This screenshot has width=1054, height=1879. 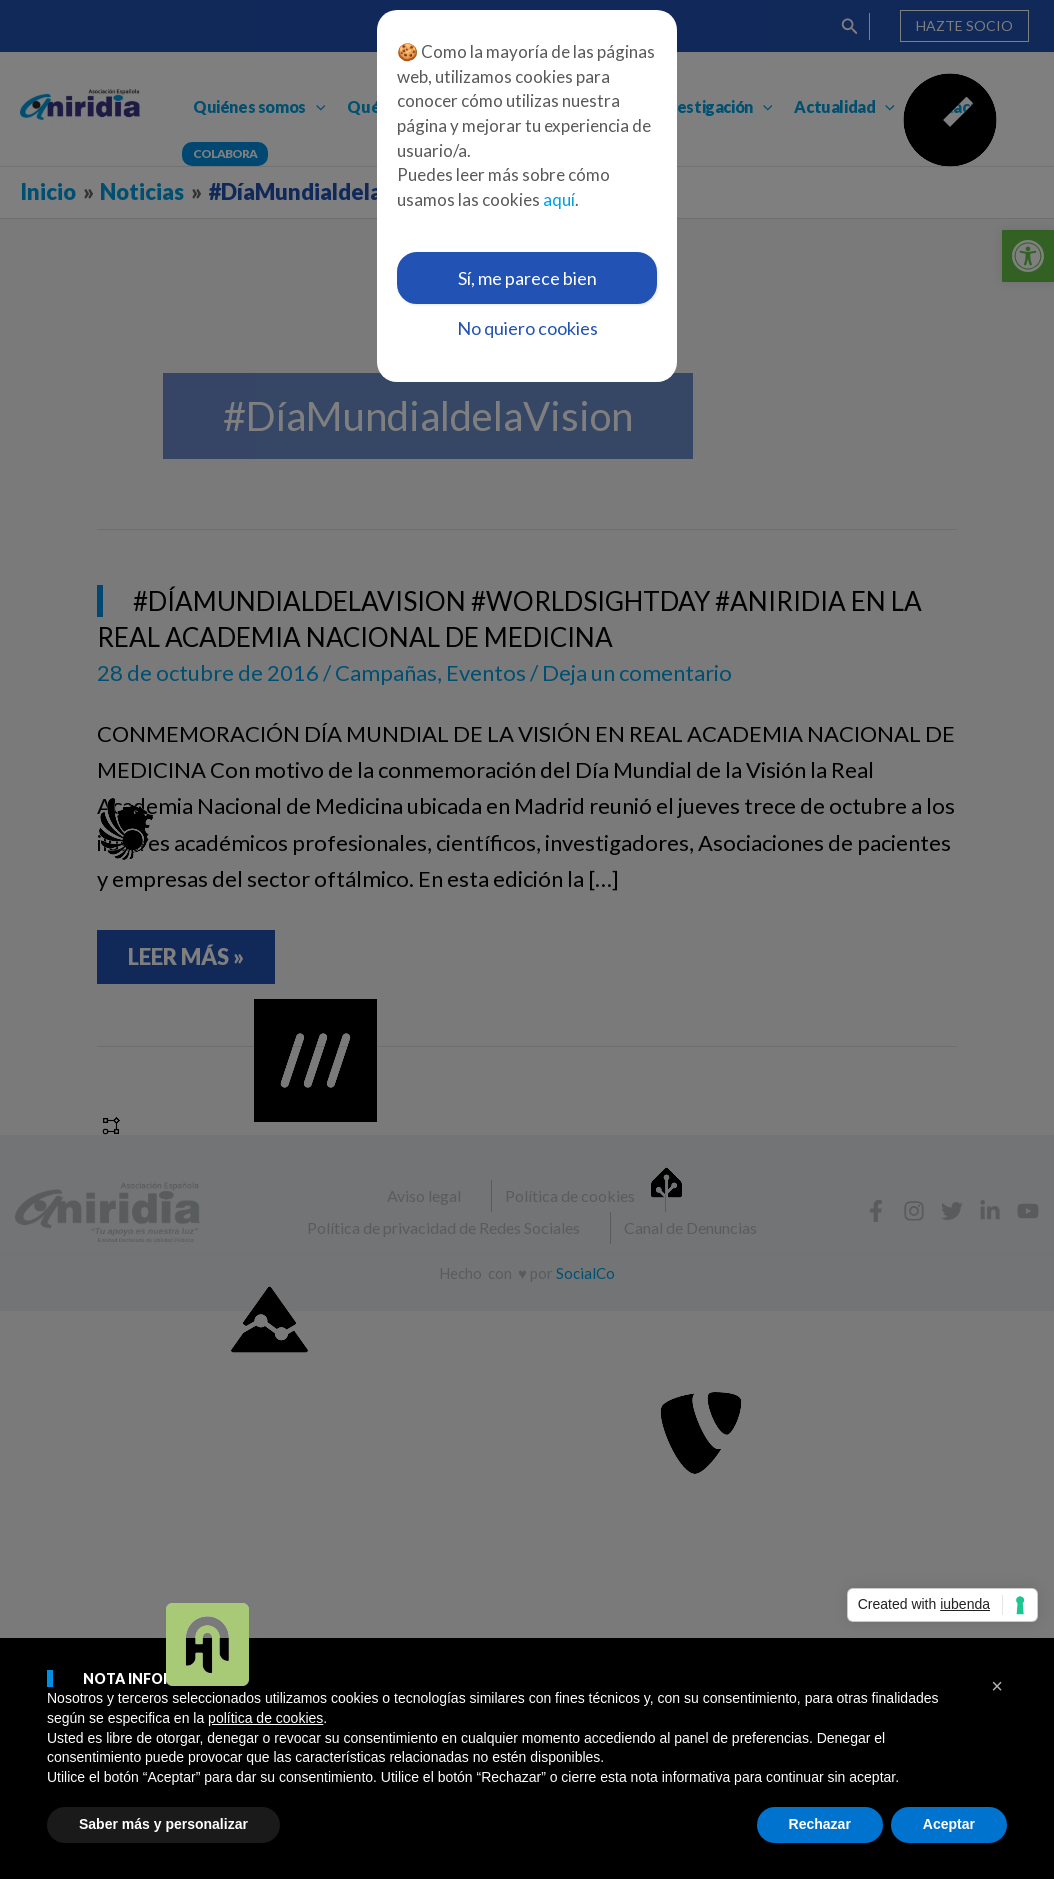 What do you see at coordinates (701, 1433) in the screenshot?
I see `TYPO3 content management system logo` at bounding box center [701, 1433].